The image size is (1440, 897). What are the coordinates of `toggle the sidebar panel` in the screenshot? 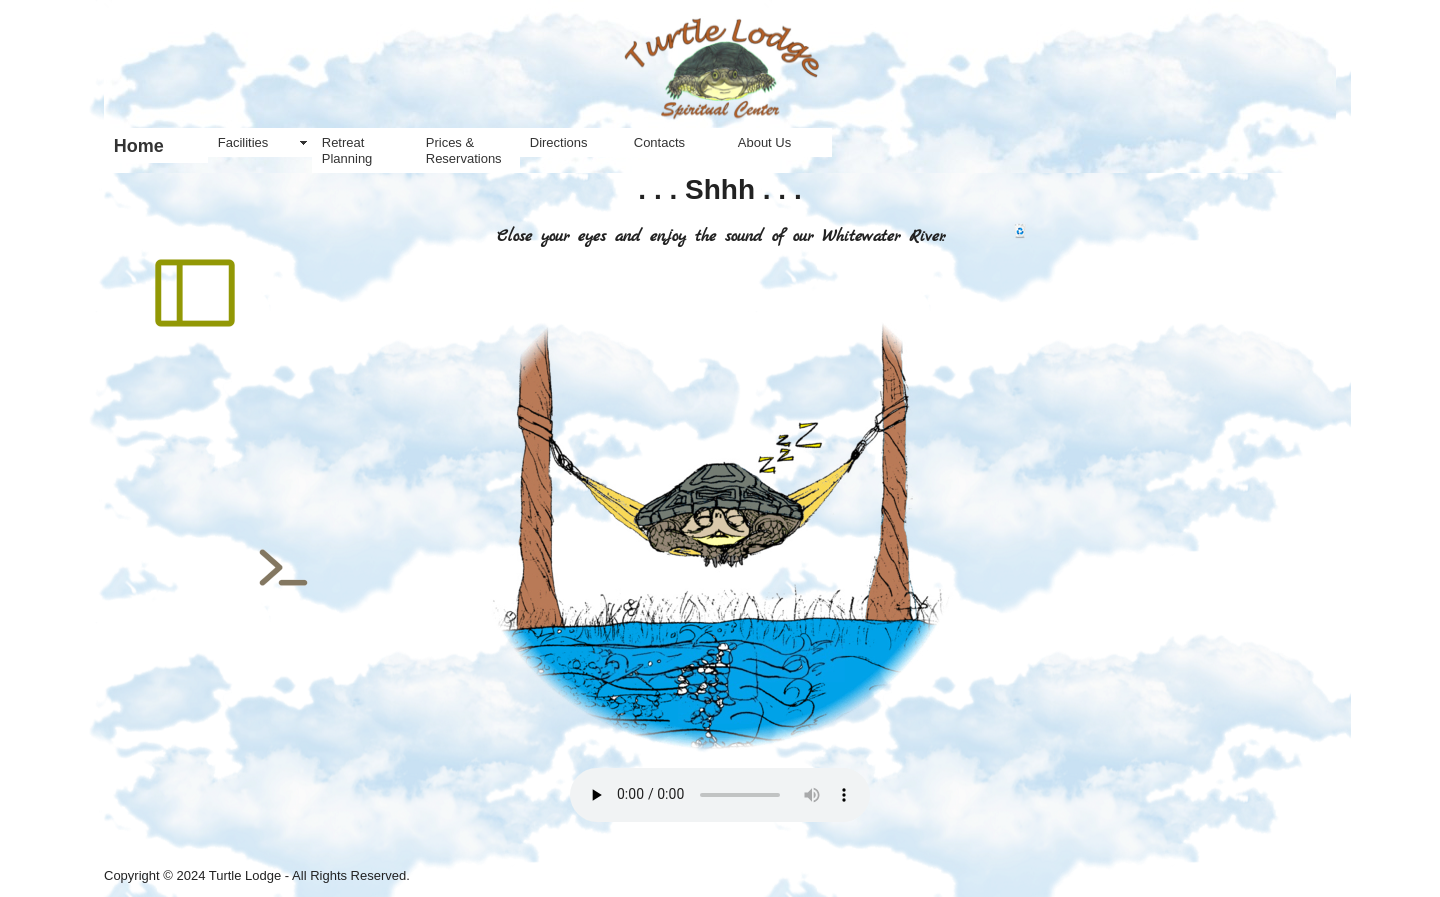 It's located at (195, 293).